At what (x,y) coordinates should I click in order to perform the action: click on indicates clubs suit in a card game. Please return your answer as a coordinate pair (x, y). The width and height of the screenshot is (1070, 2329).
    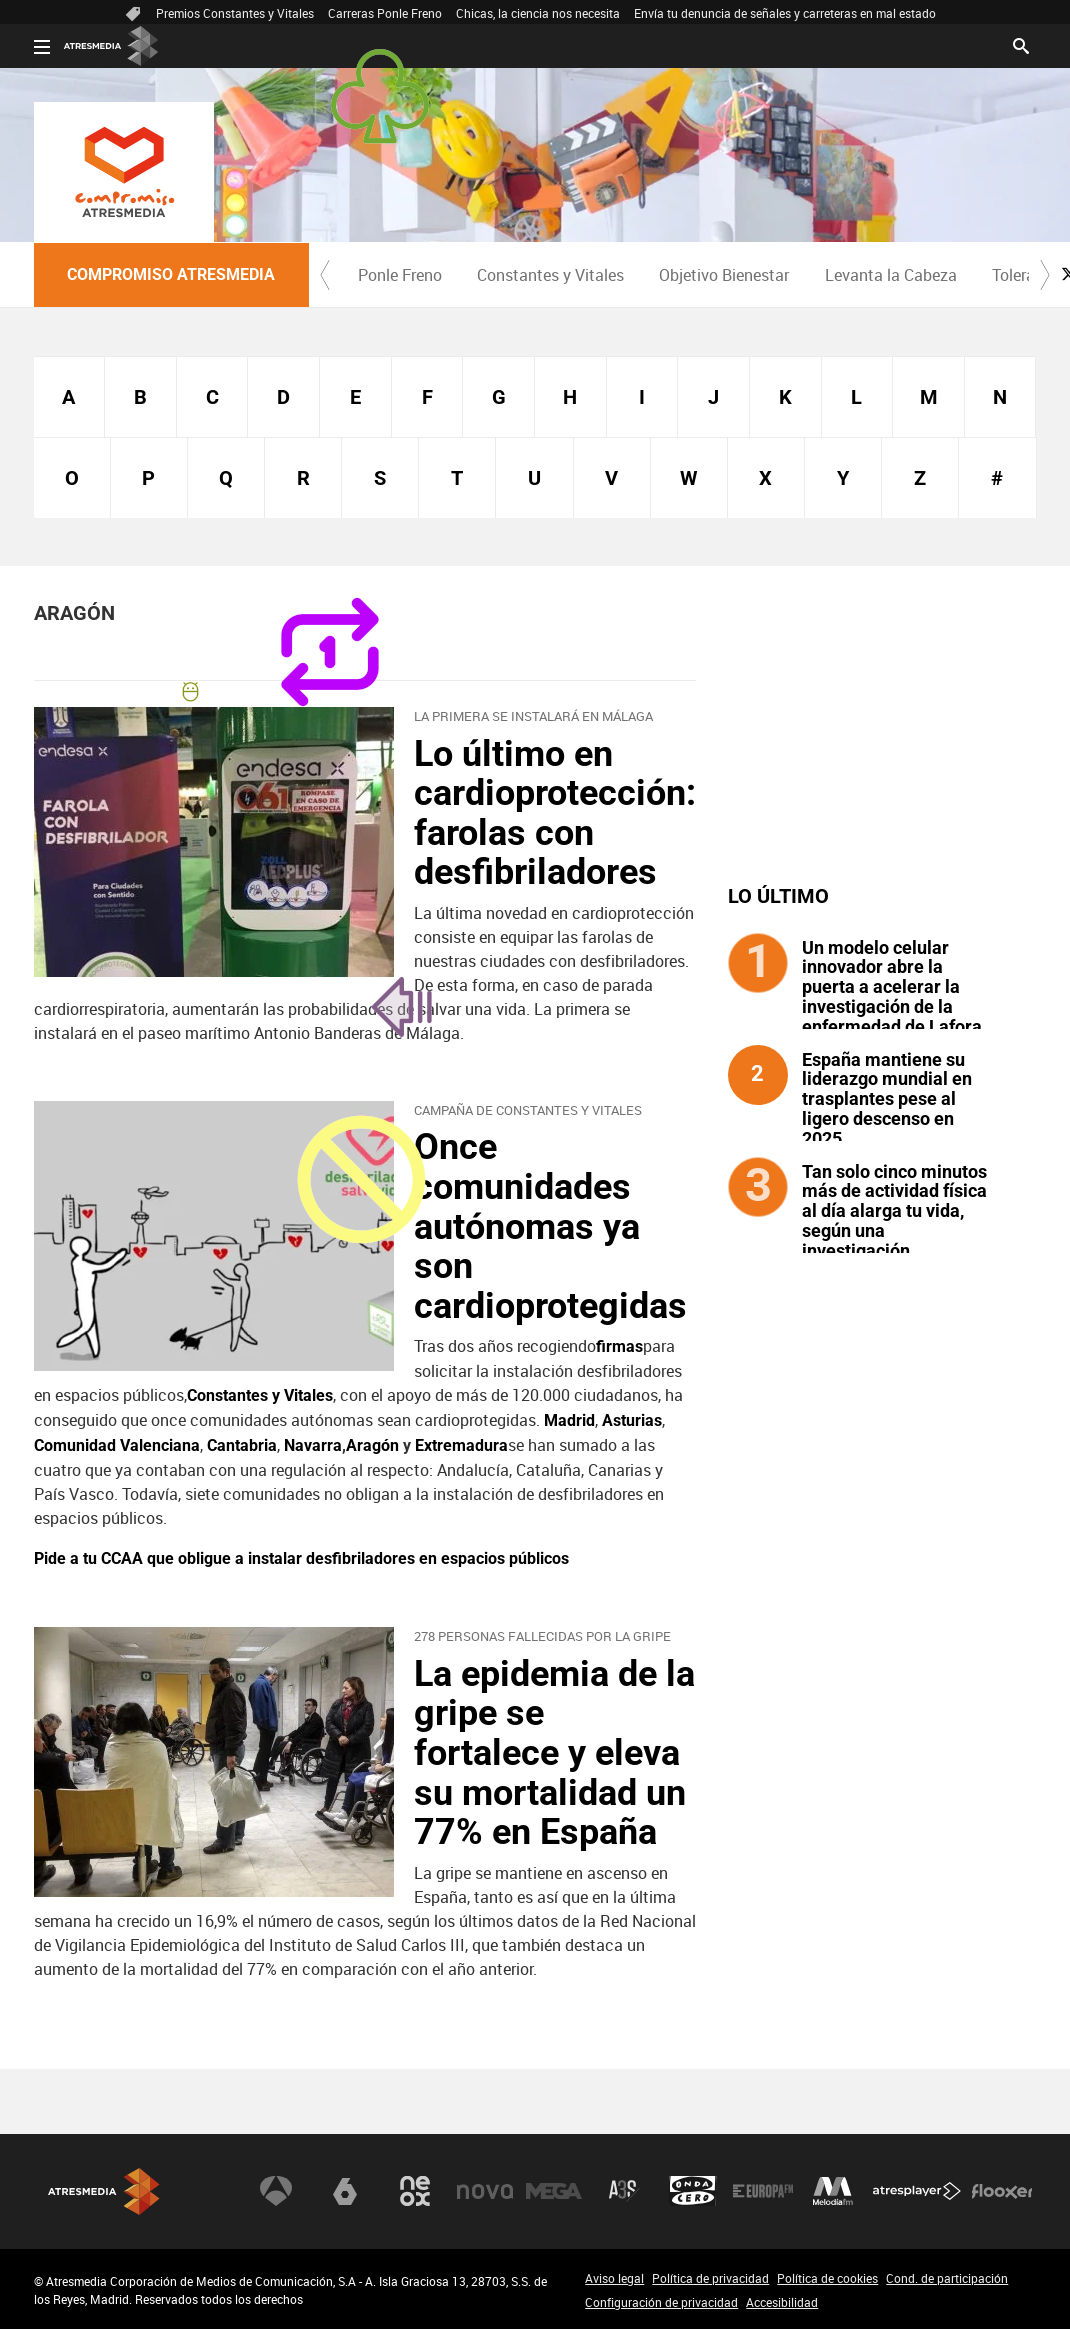
    Looking at the image, I should click on (380, 98).